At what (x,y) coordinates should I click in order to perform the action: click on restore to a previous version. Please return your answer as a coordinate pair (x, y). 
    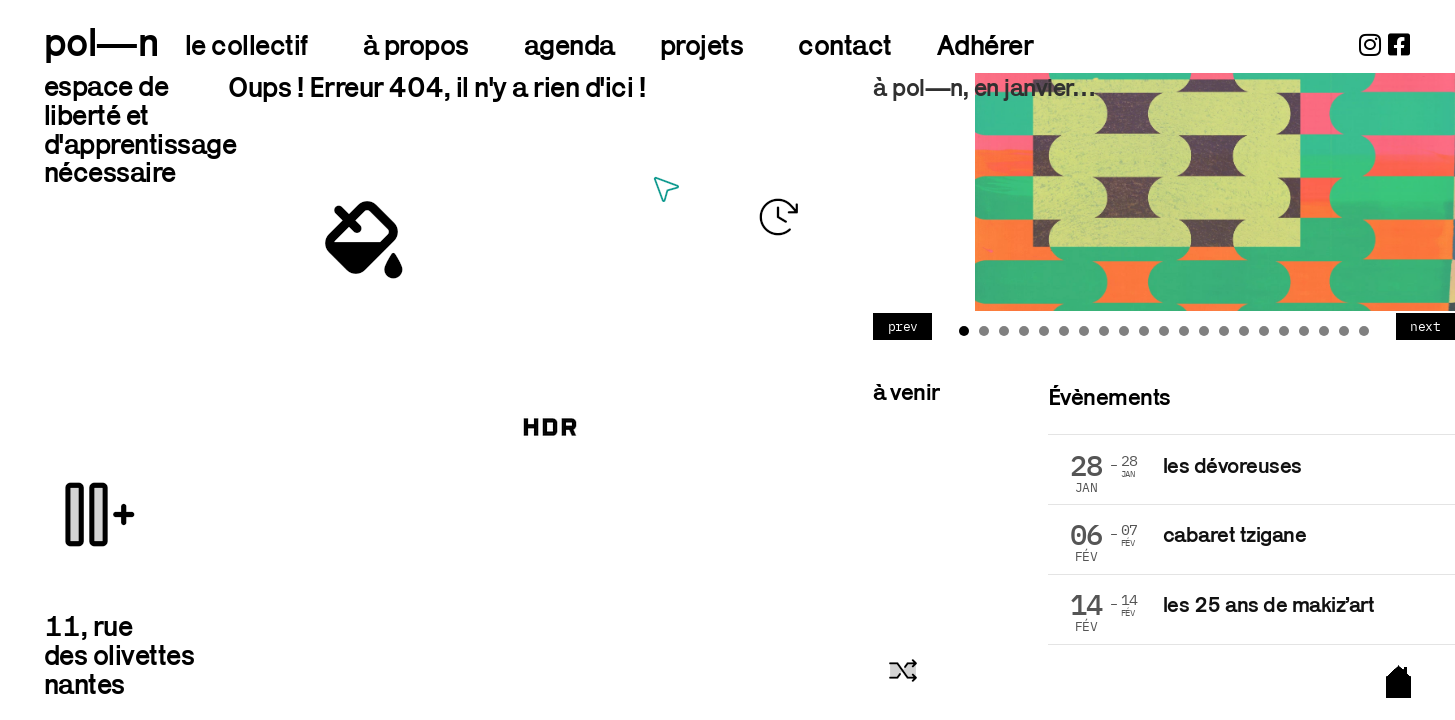
    Looking at the image, I should click on (778, 217).